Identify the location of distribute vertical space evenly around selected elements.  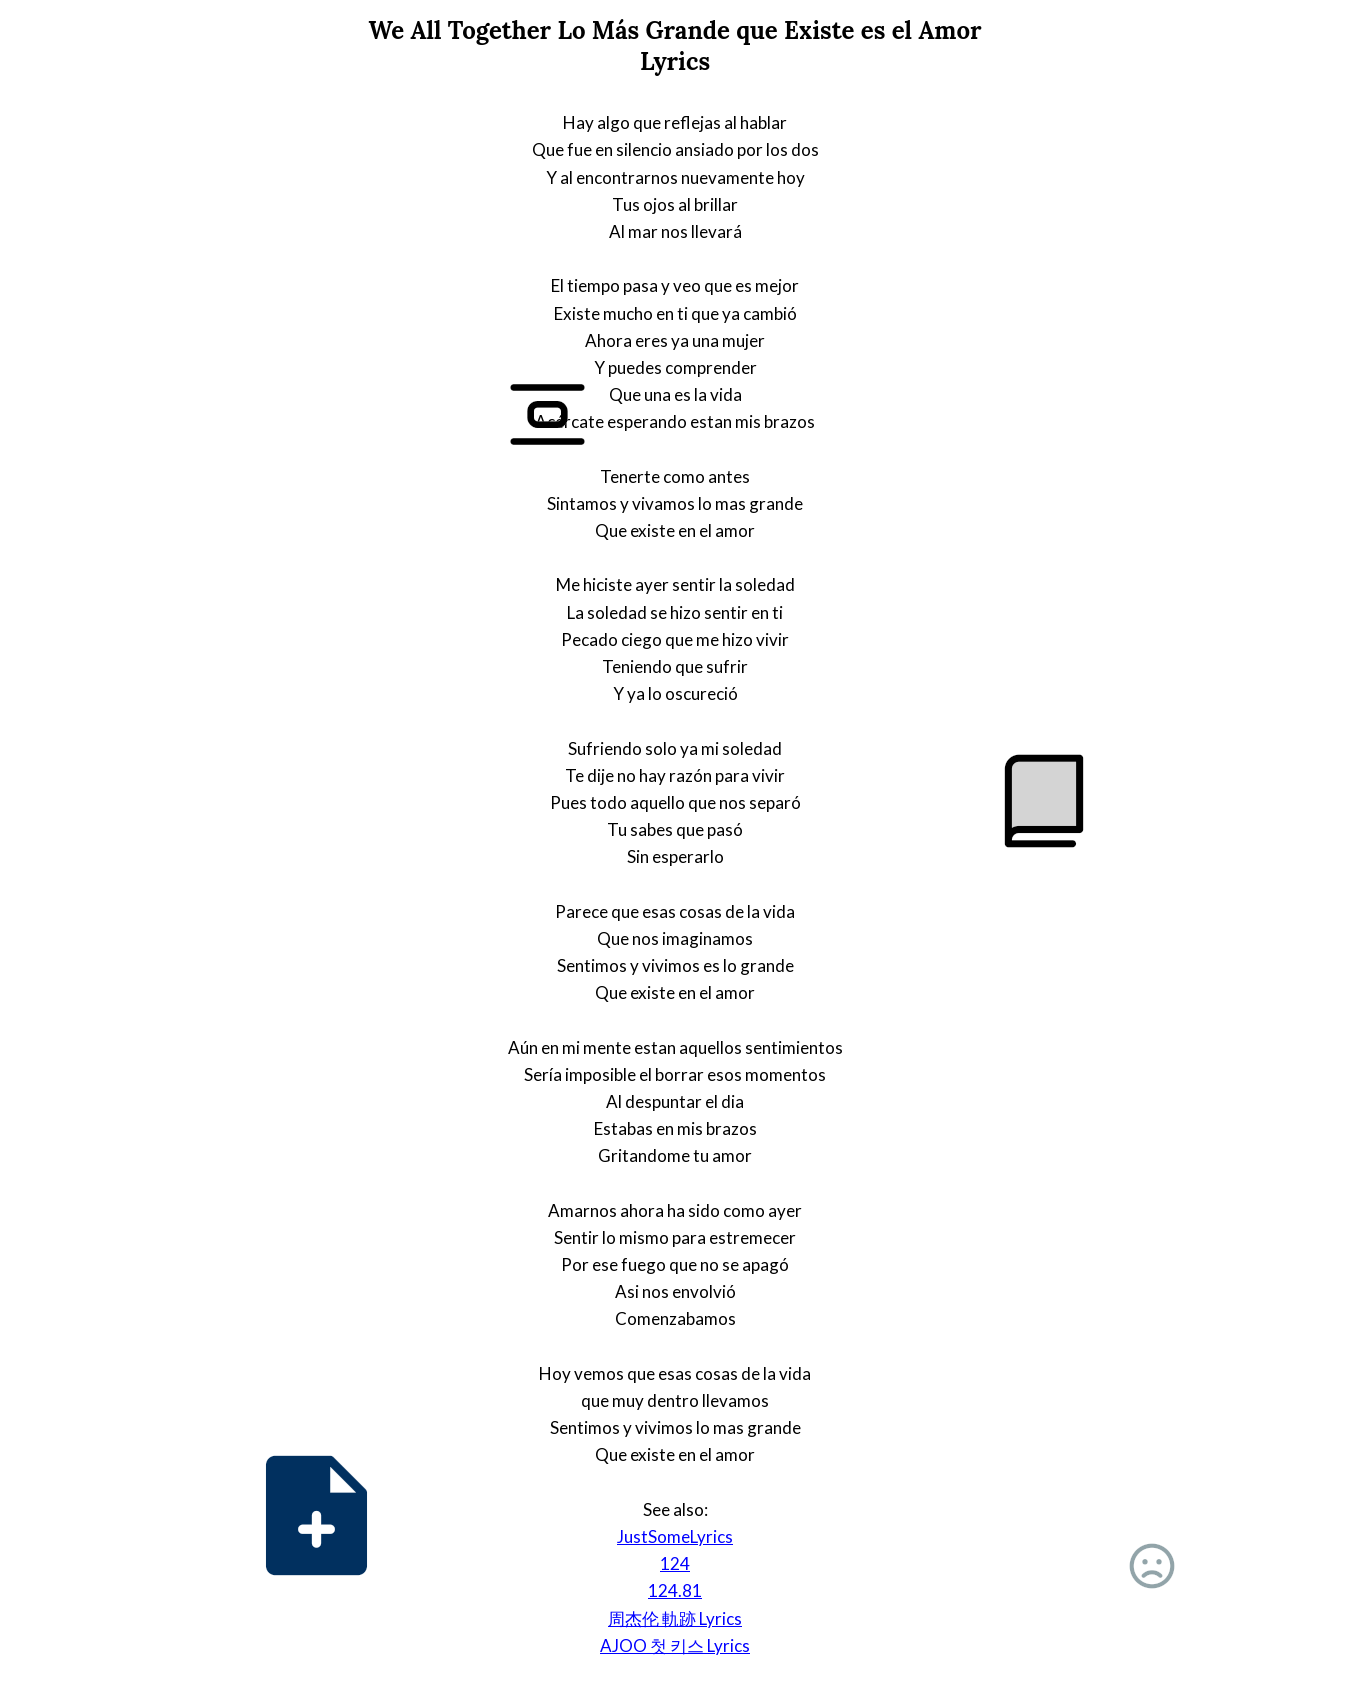
(547, 414).